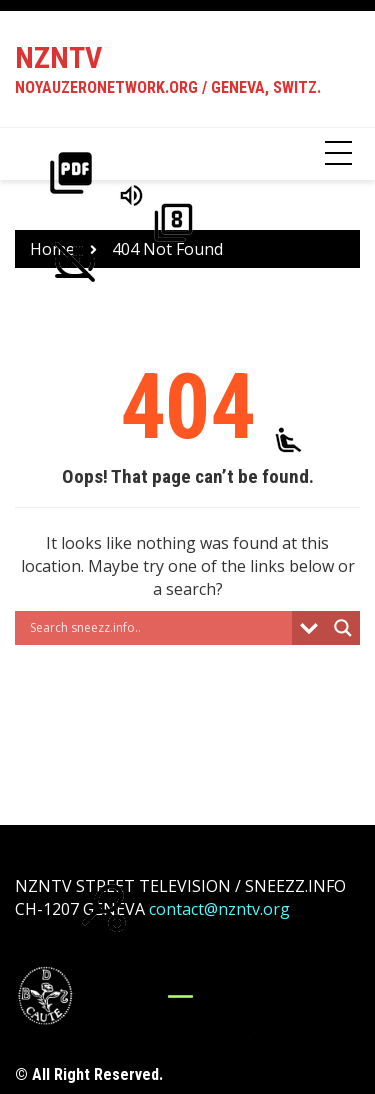 This screenshot has width=375, height=1094. Describe the element at coordinates (180, 996) in the screenshot. I see `decrease quantity or value` at that location.